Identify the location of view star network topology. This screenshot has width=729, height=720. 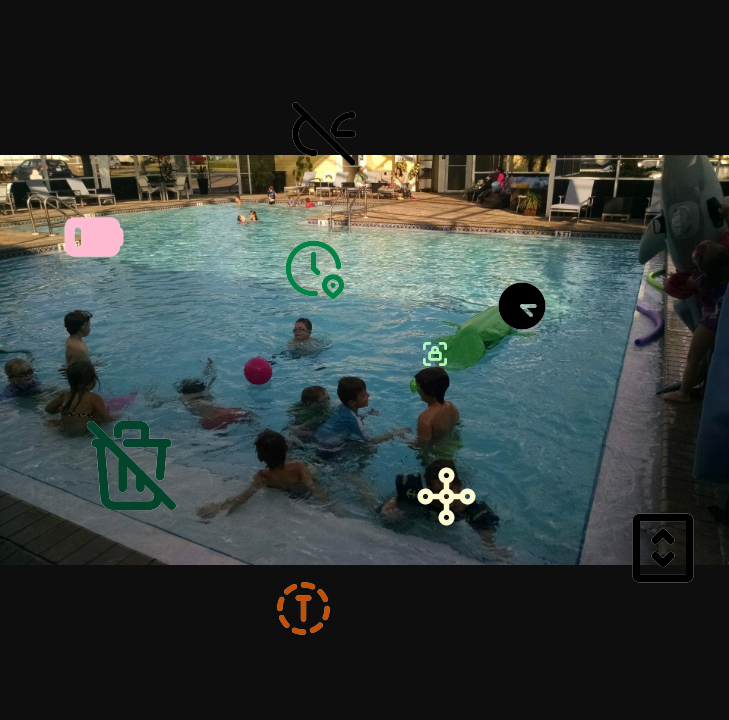
(446, 496).